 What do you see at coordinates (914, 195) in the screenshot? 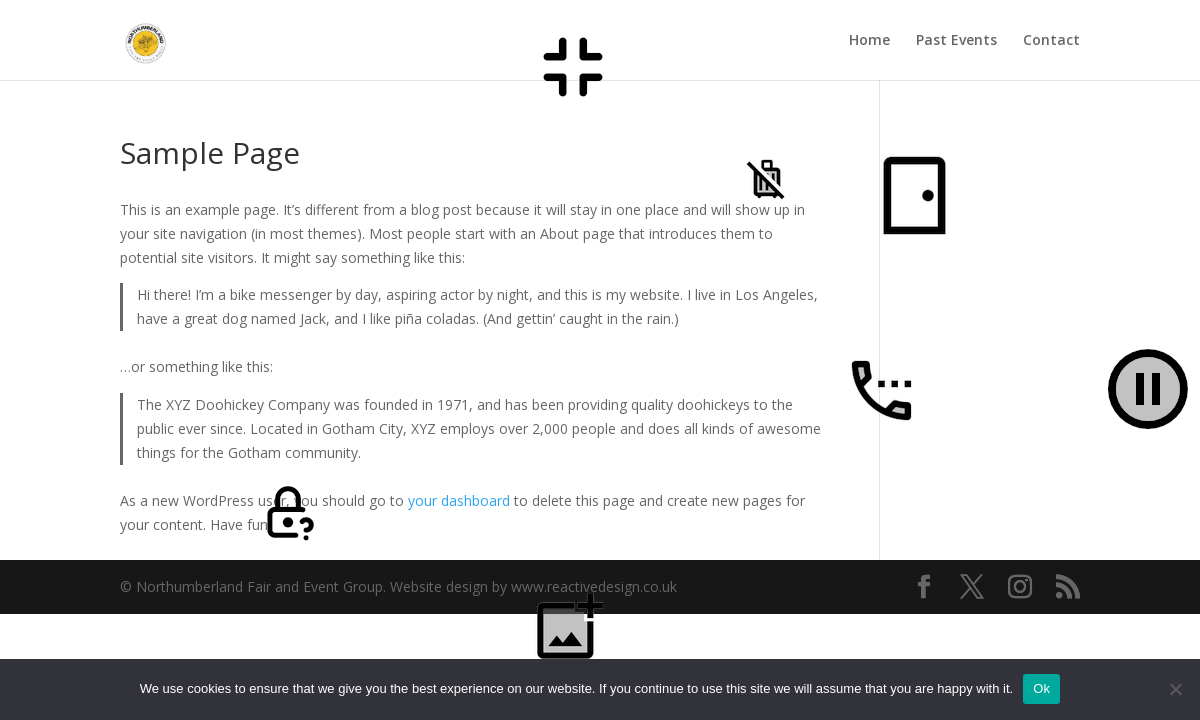
I see `access door sensor settings` at bounding box center [914, 195].